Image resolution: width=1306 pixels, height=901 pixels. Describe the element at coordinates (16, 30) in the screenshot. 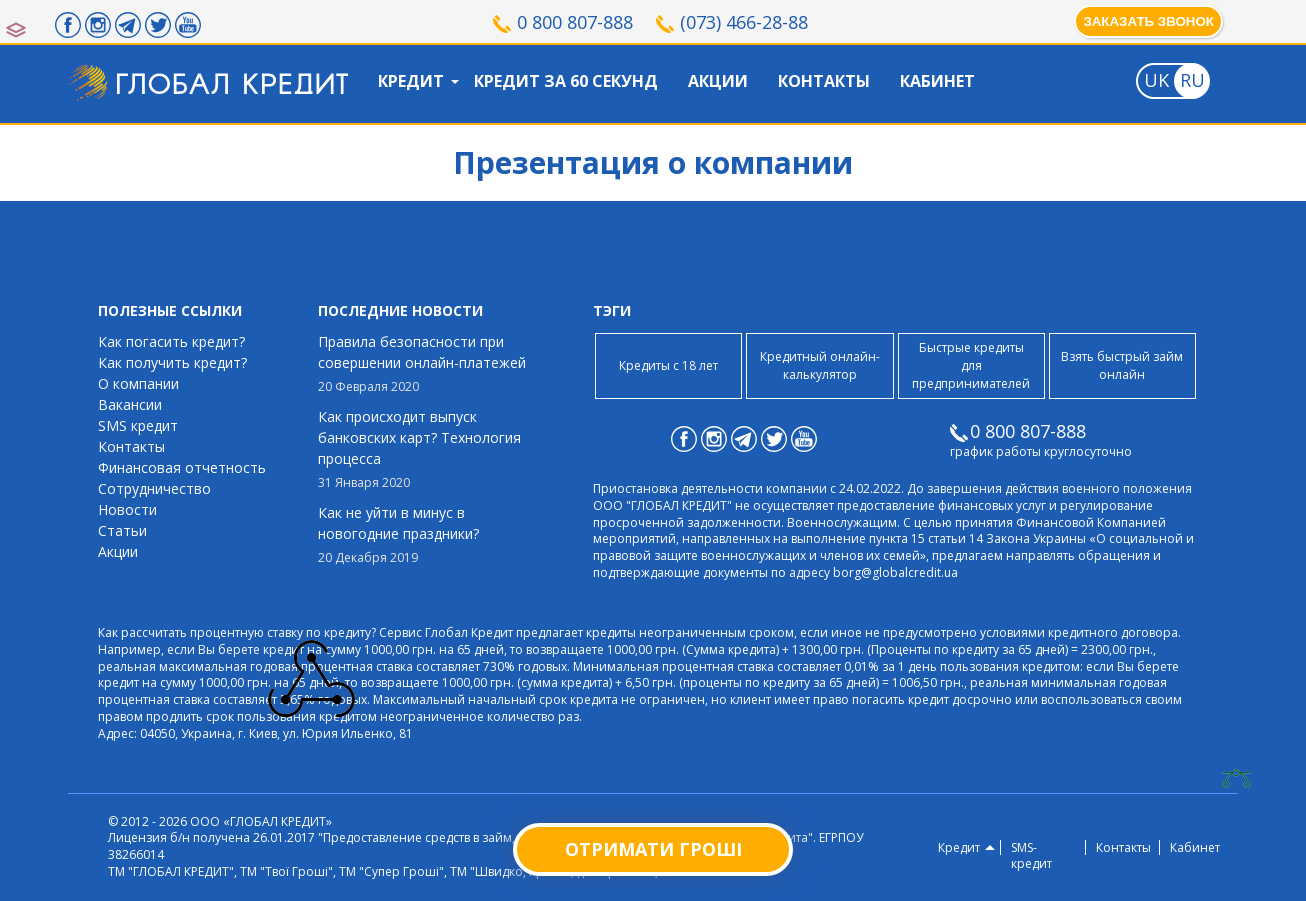

I see `view layers or stacked content` at that location.